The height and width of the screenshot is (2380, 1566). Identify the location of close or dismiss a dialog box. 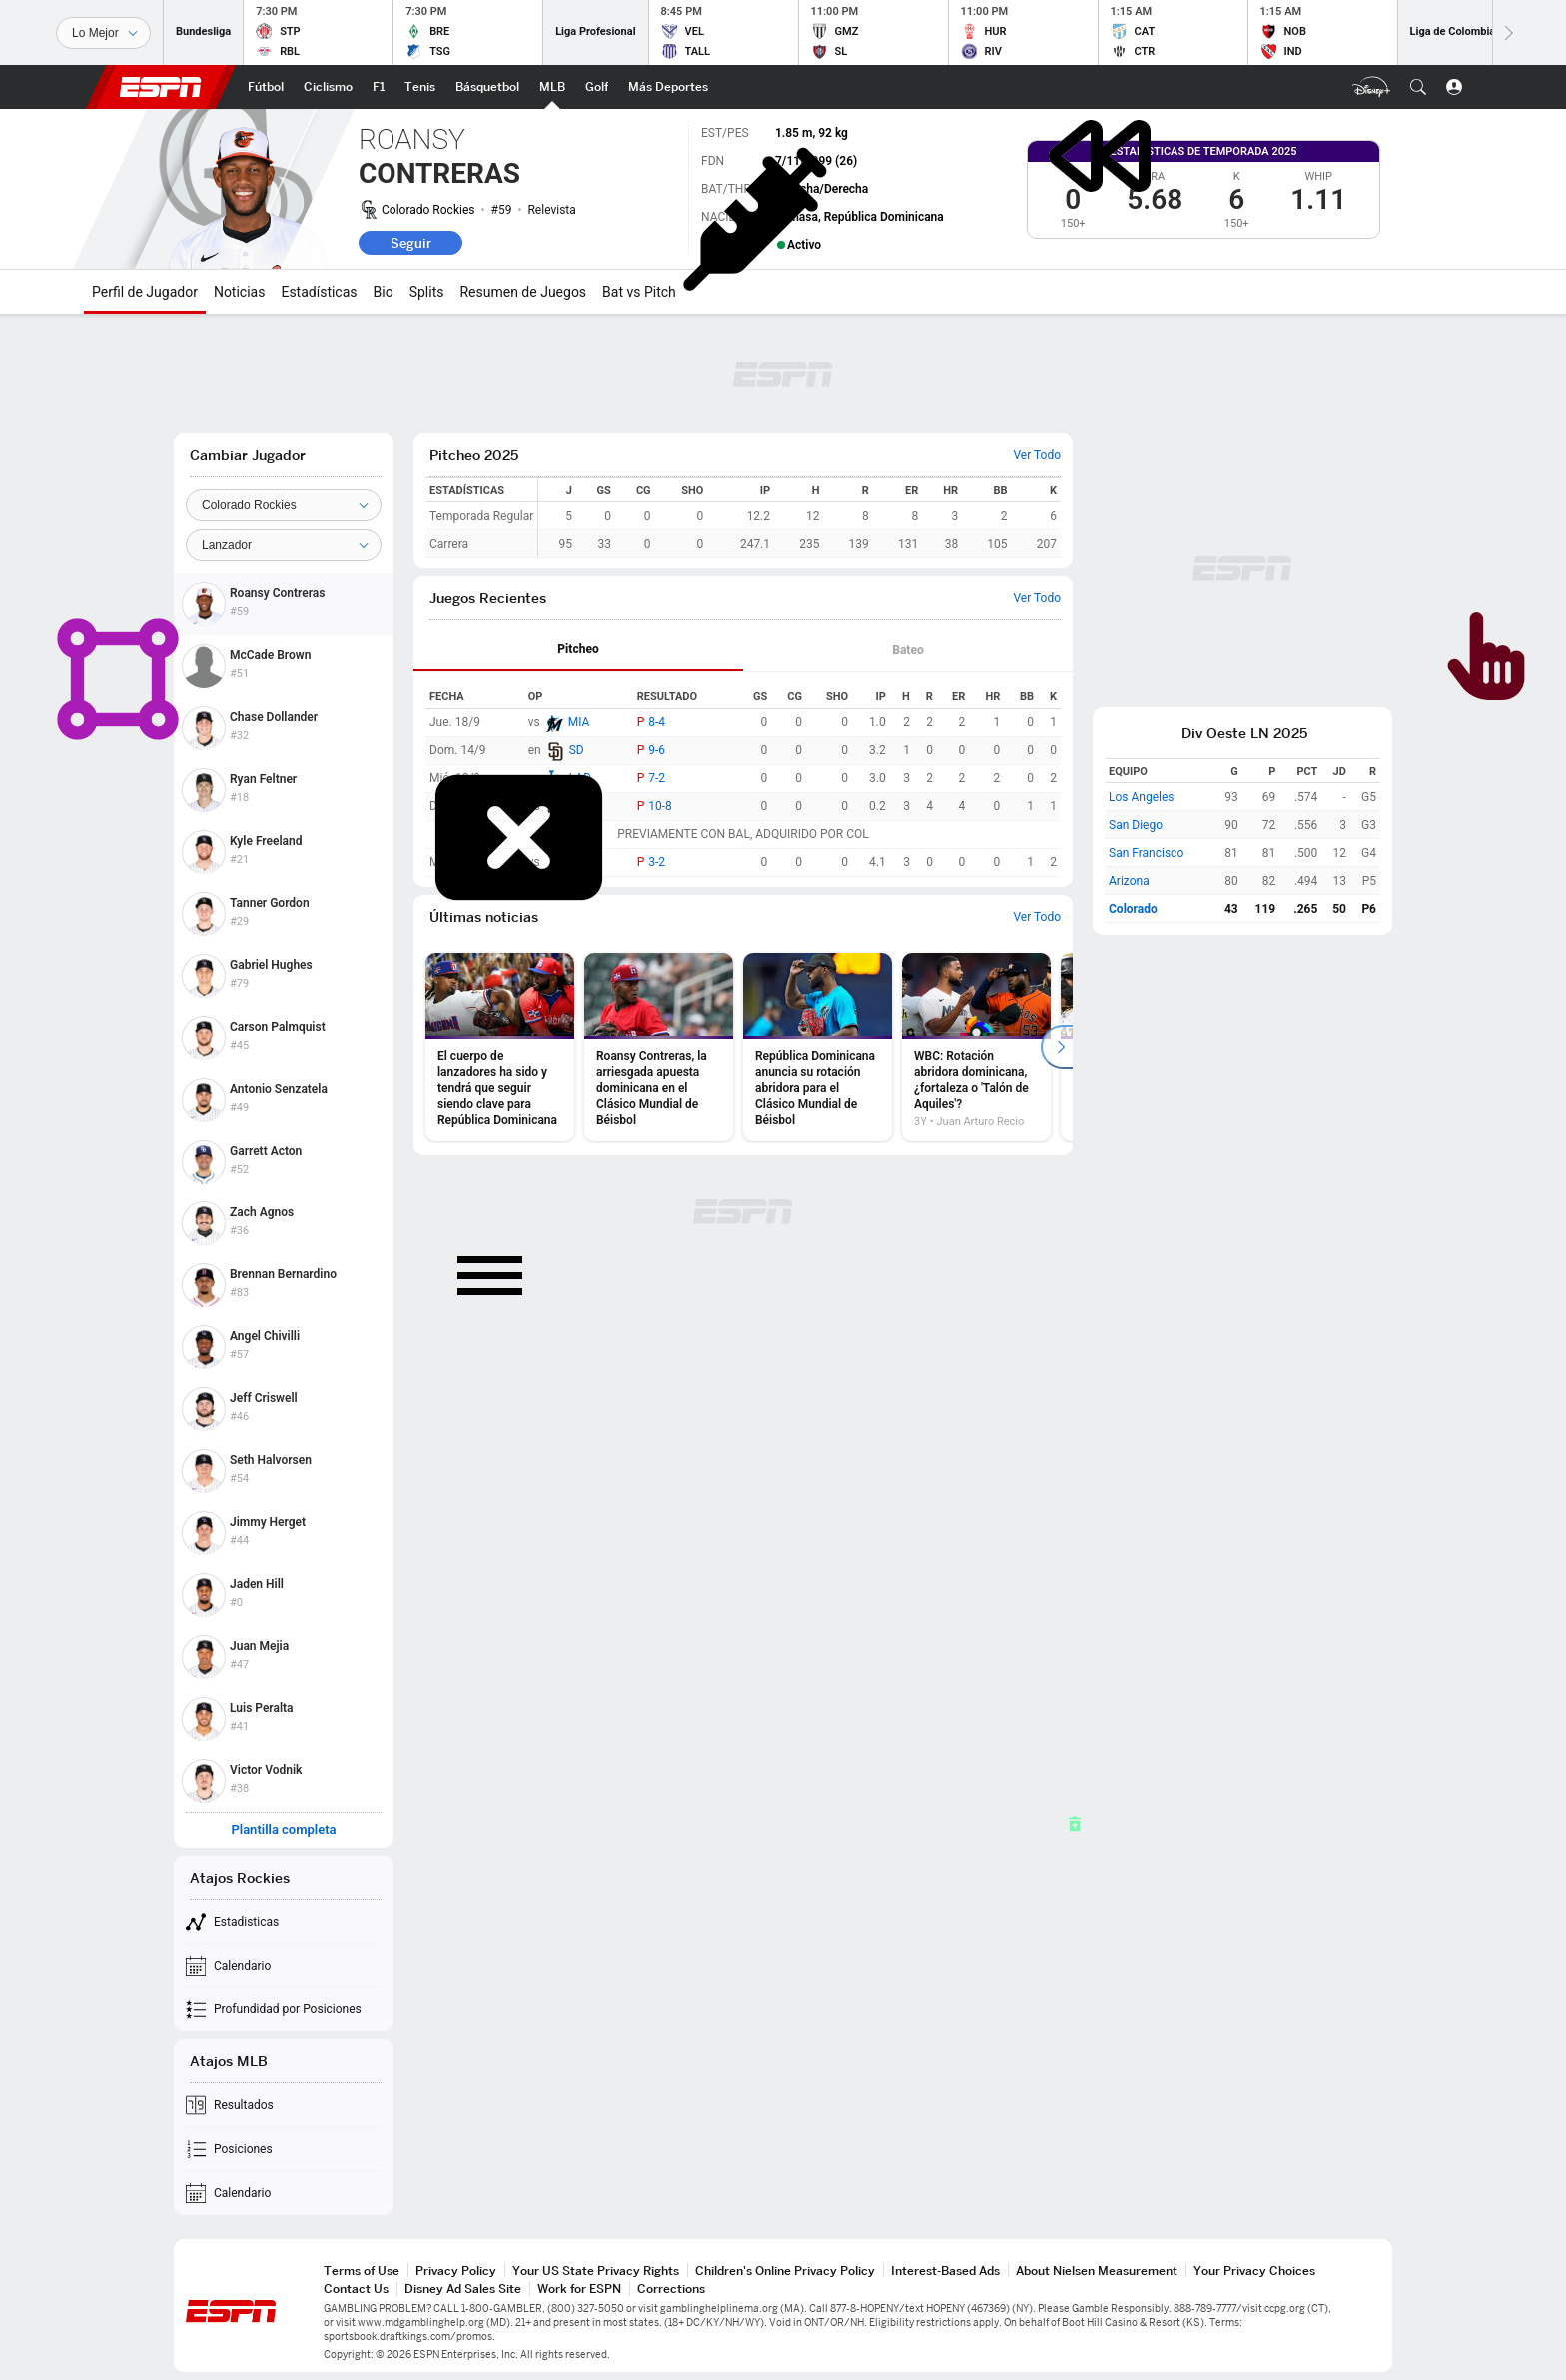
(518, 837).